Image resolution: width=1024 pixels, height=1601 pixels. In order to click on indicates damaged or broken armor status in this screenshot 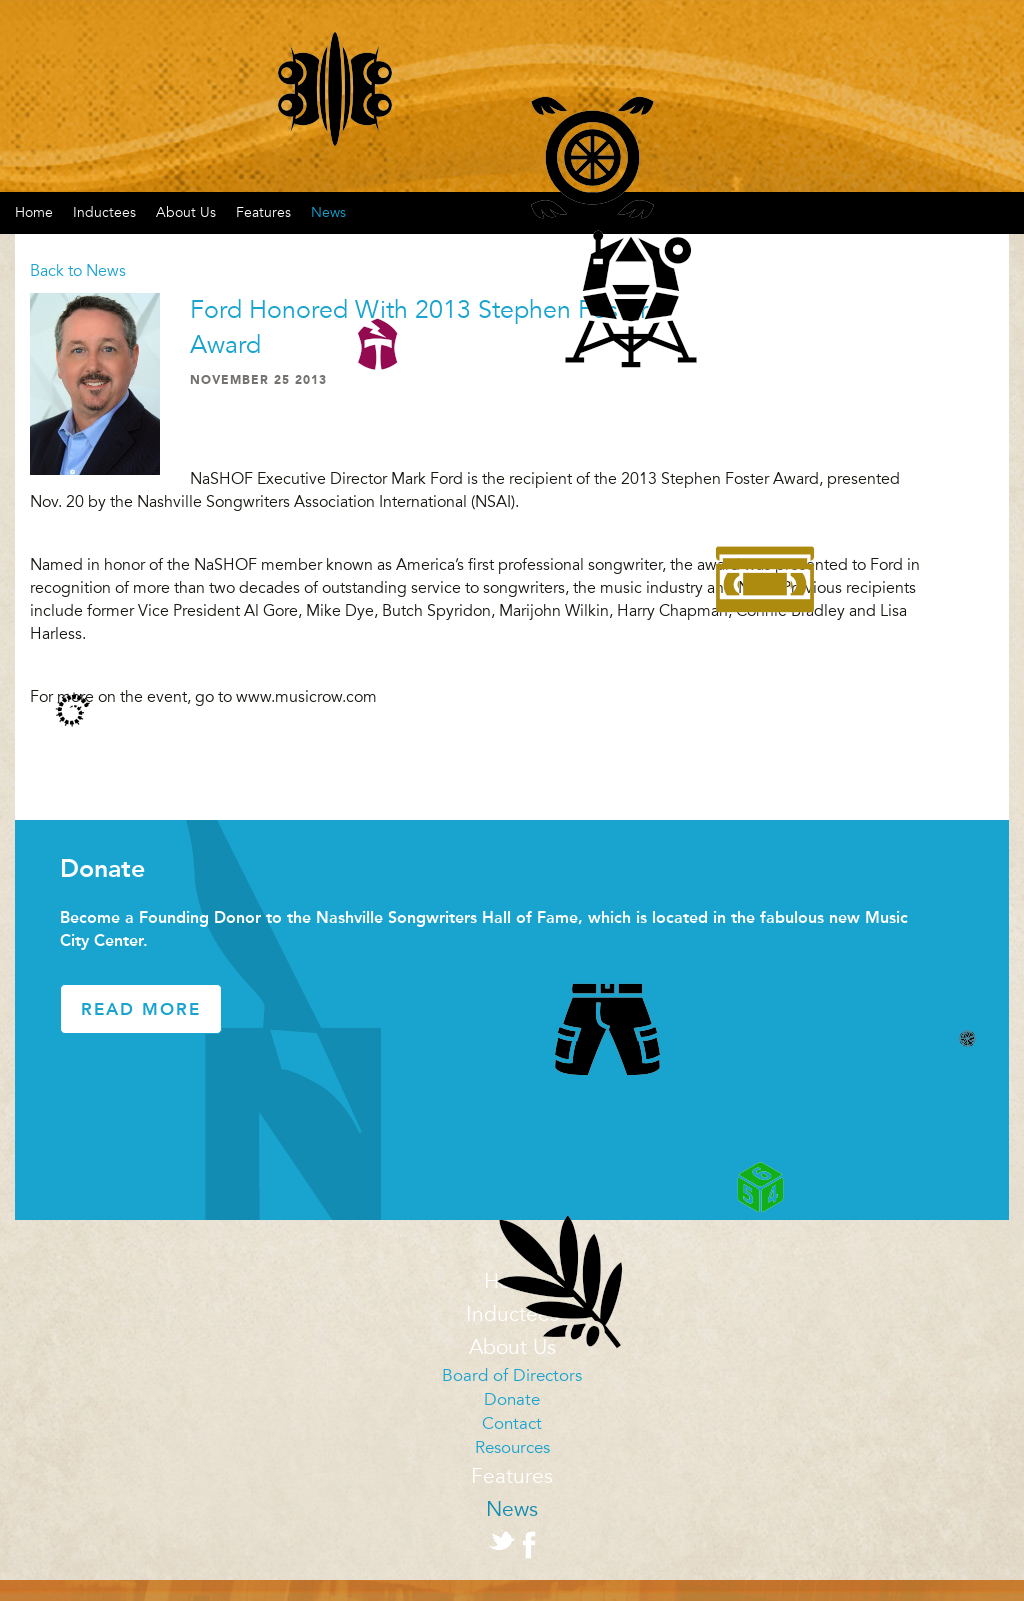, I will do `click(377, 344)`.